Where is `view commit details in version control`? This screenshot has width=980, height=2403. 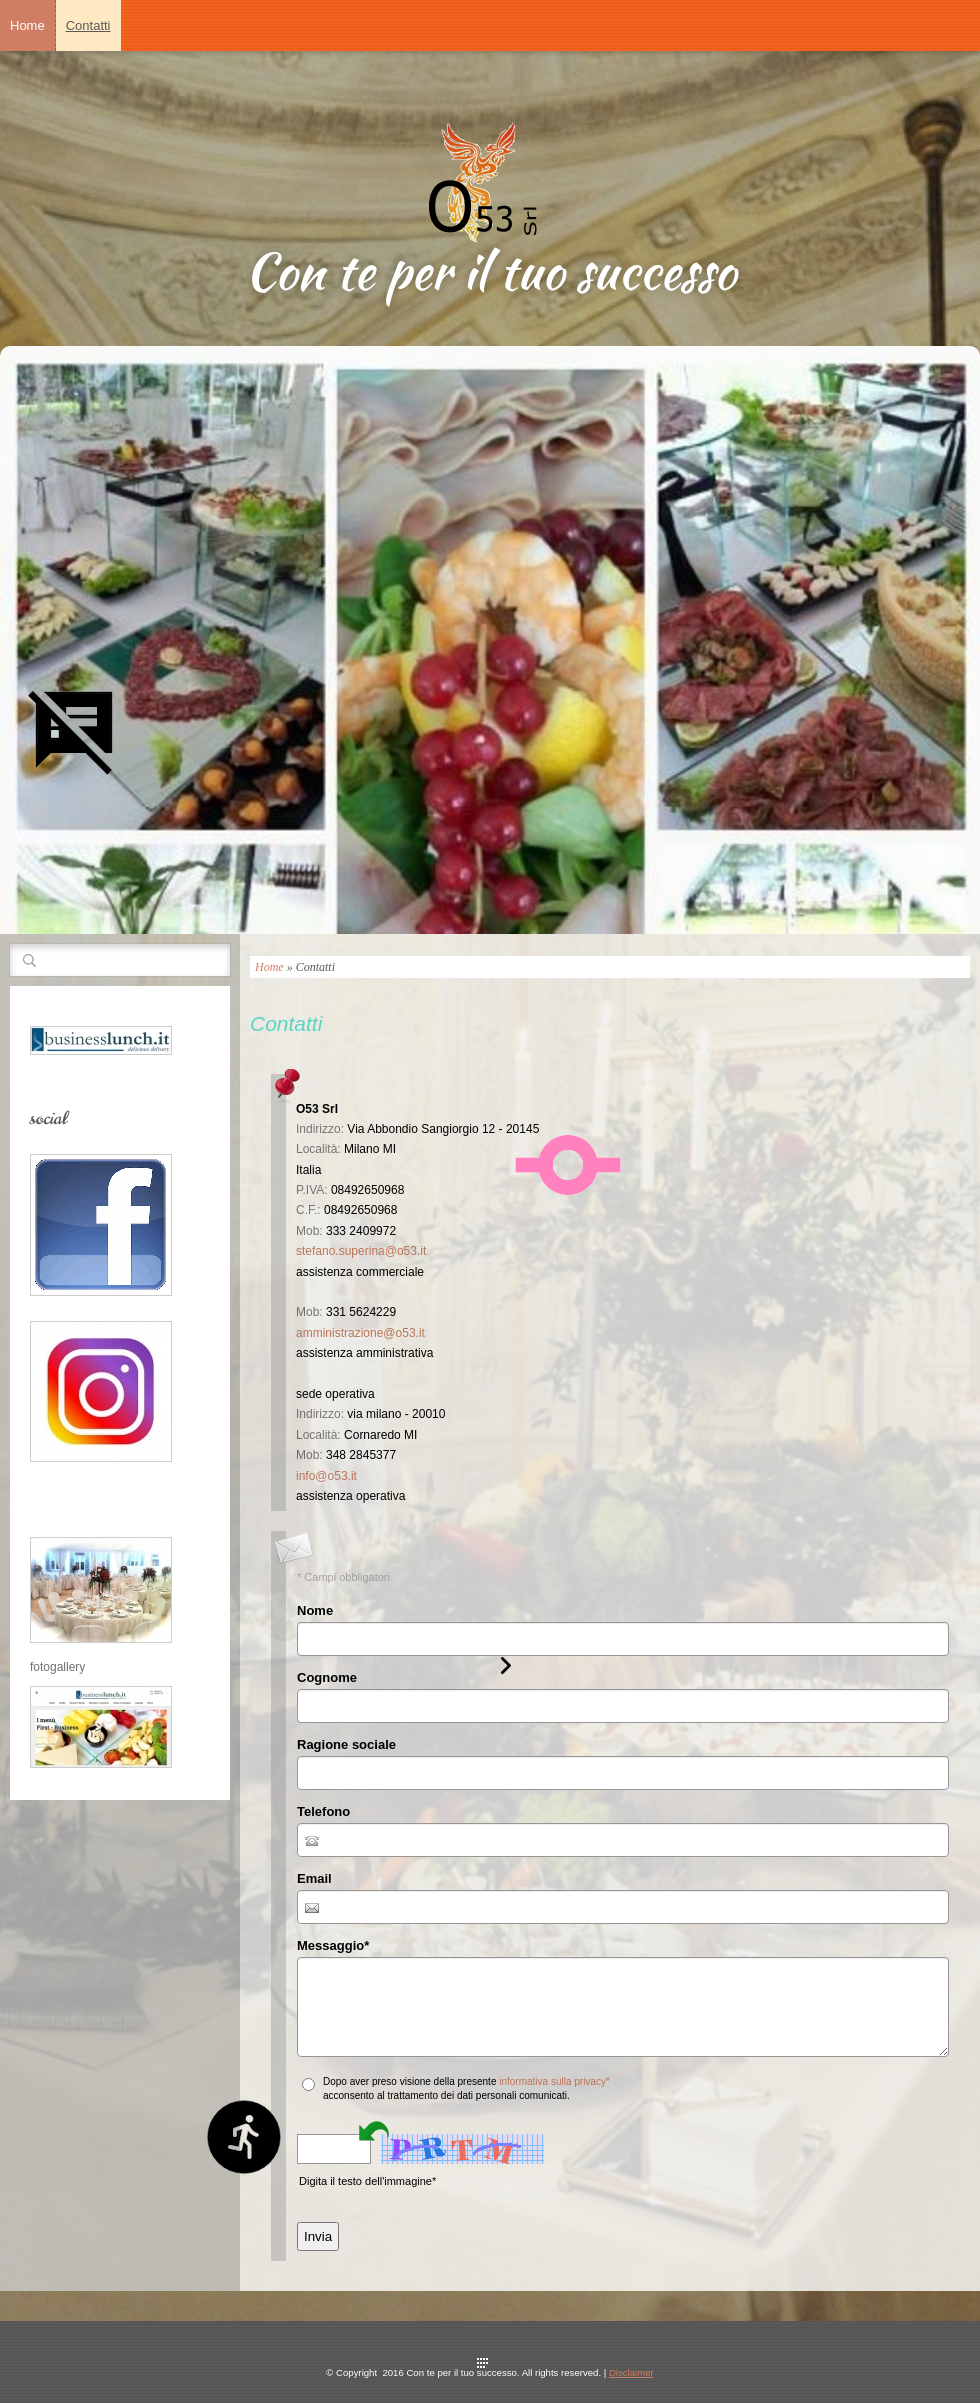
view commit details in version control is located at coordinates (568, 1165).